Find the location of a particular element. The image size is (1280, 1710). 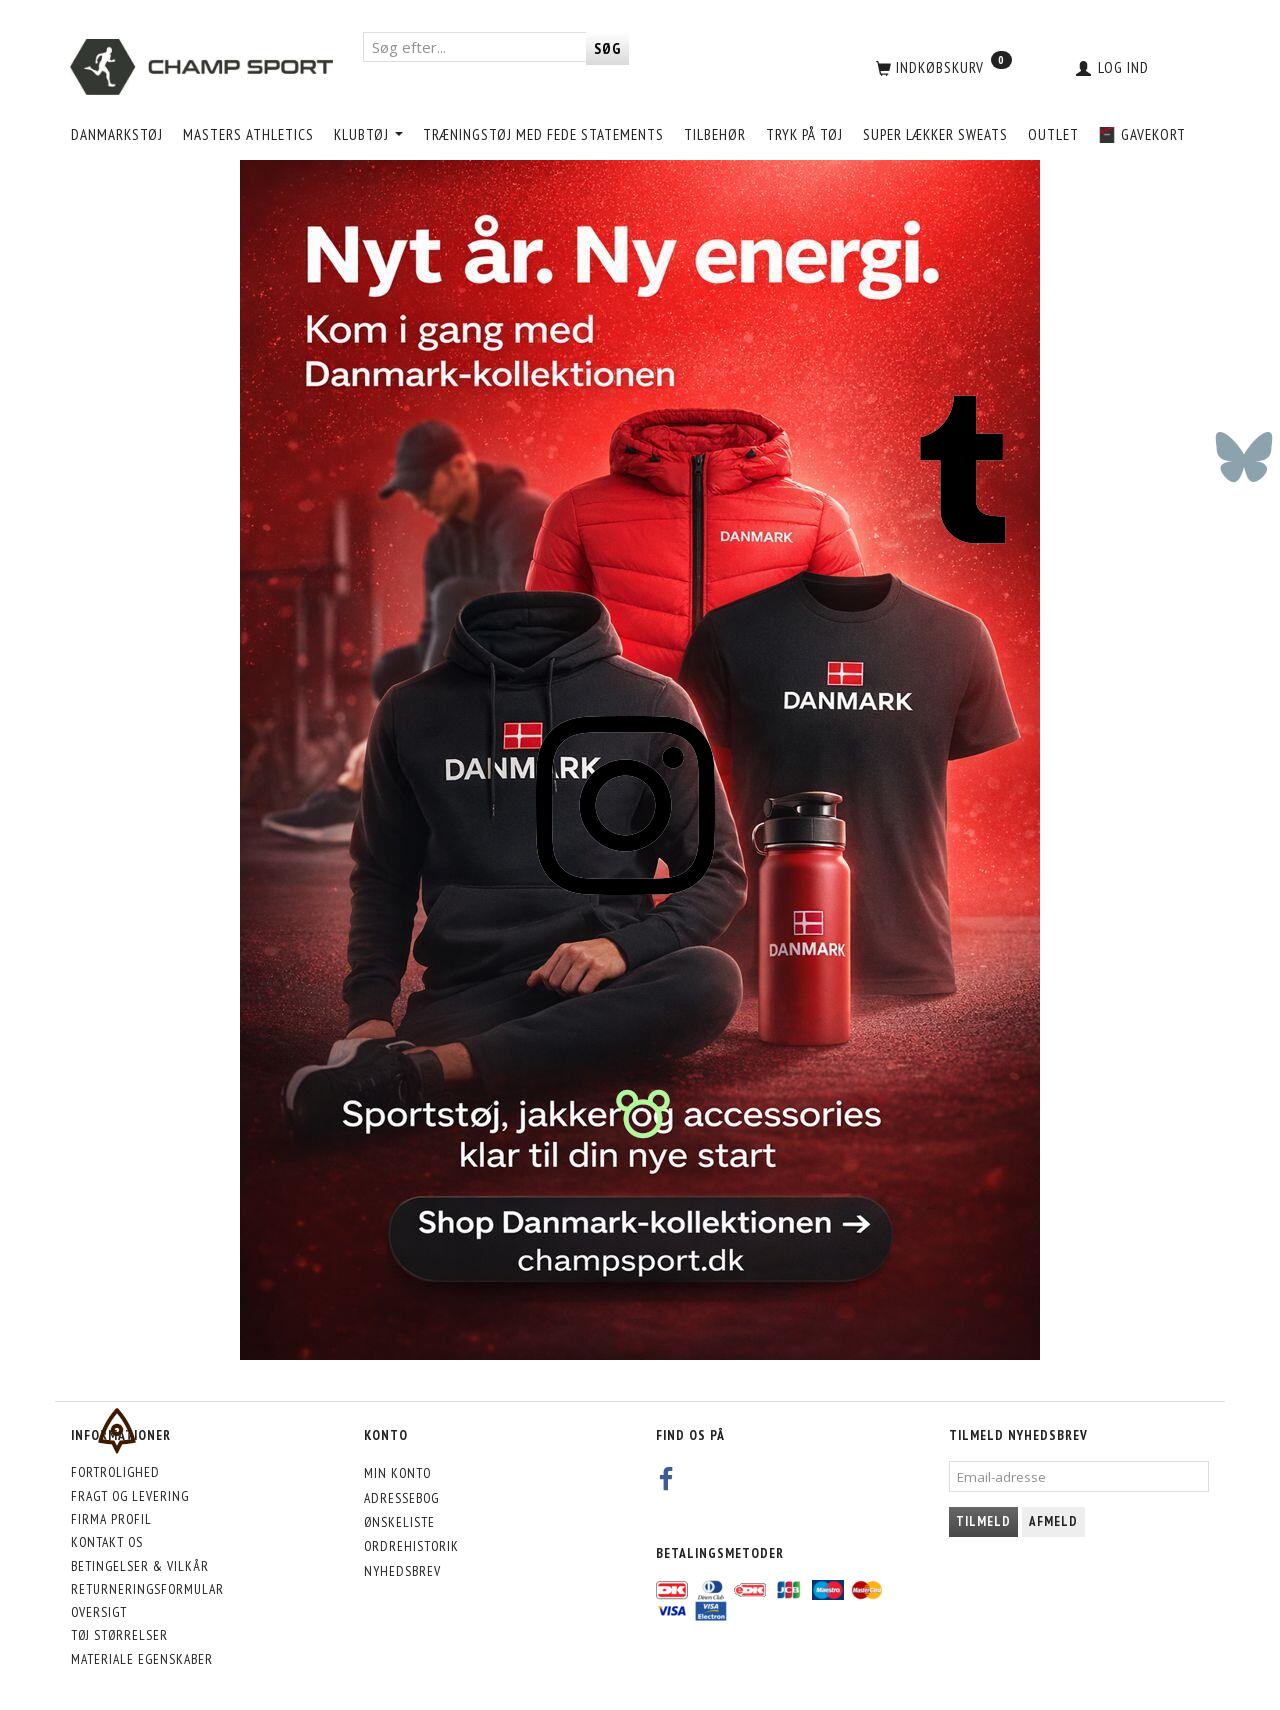

access Disney account or profile is located at coordinates (643, 1114).